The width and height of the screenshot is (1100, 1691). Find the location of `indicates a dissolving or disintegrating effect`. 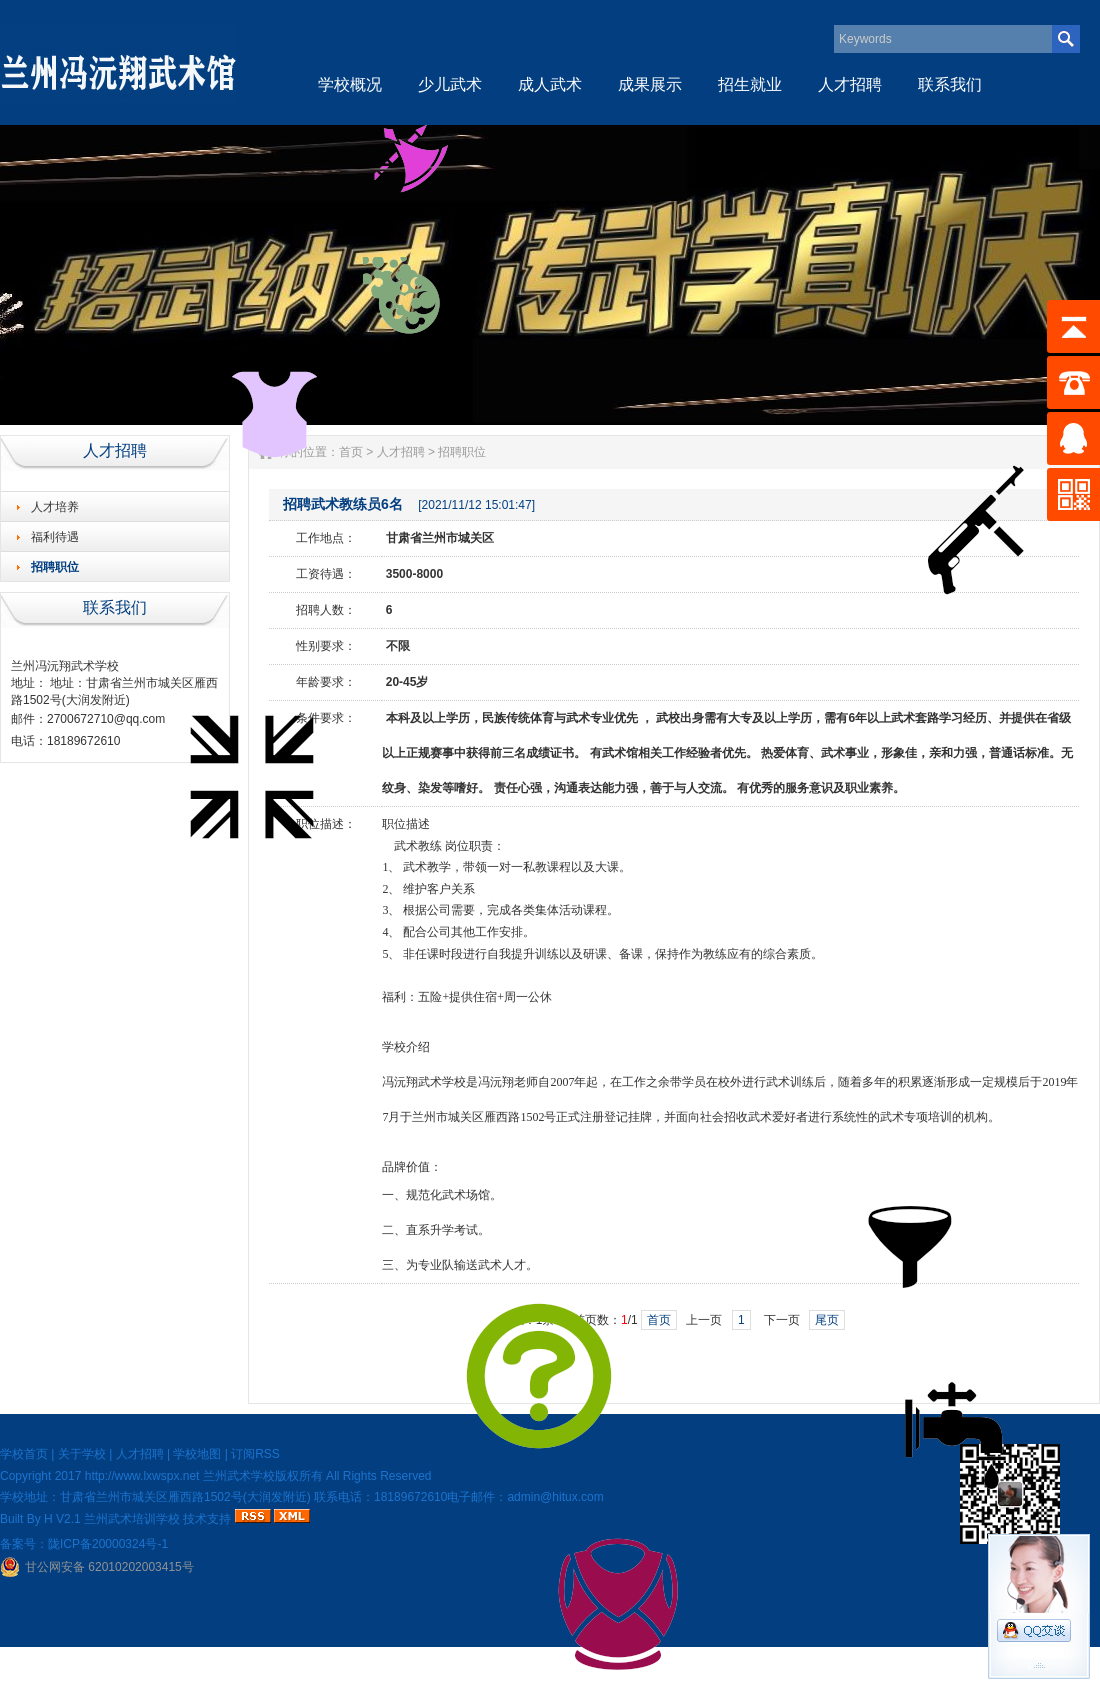

indicates a dissolving or disintegrating effect is located at coordinates (401, 295).